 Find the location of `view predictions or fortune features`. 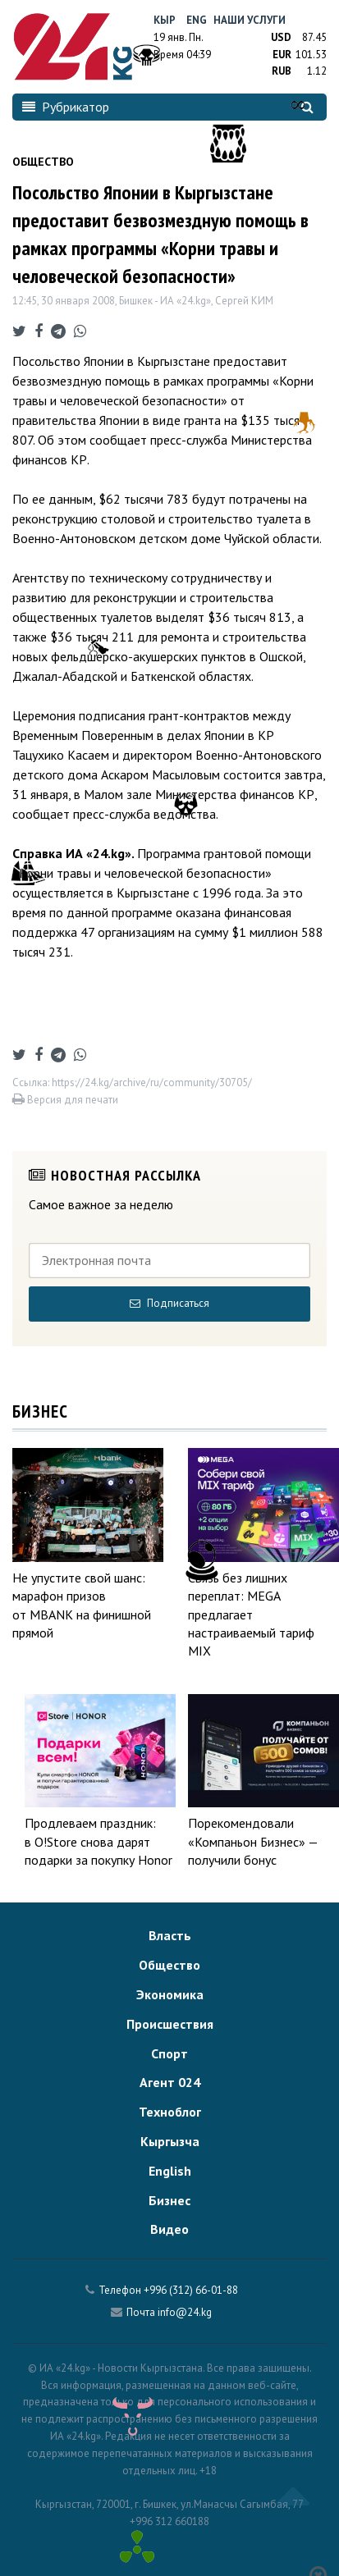

view predictions or fortune features is located at coordinates (202, 1560).